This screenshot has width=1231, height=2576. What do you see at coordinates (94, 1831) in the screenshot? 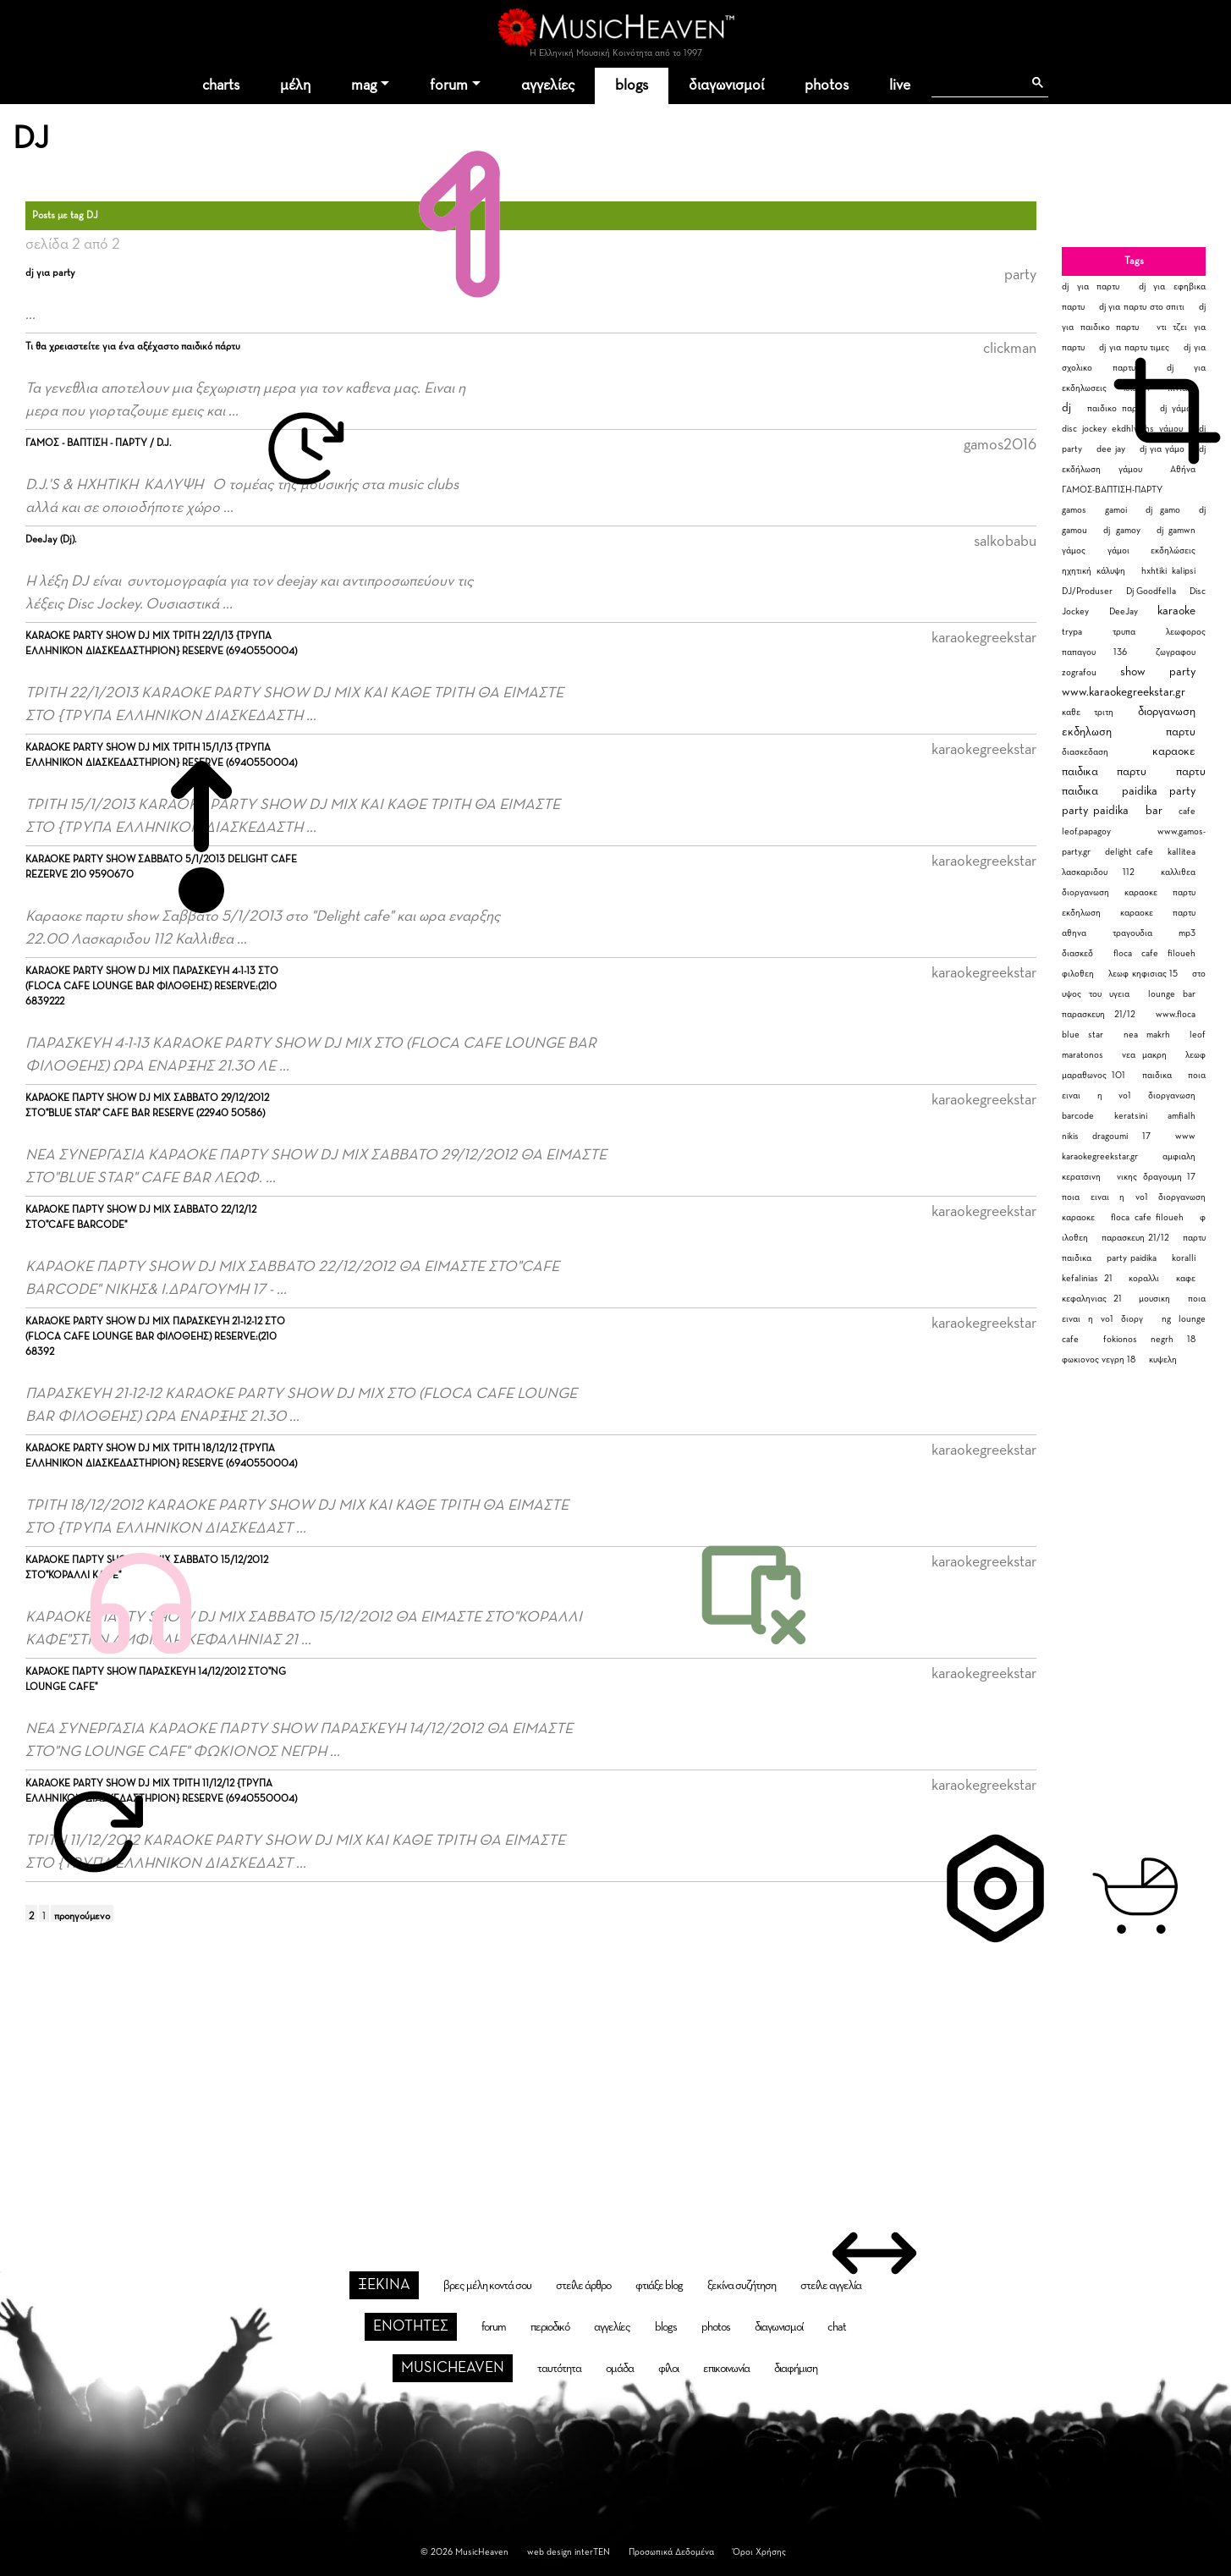
I see `redo or repeat the last action` at bounding box center [94, 1831].